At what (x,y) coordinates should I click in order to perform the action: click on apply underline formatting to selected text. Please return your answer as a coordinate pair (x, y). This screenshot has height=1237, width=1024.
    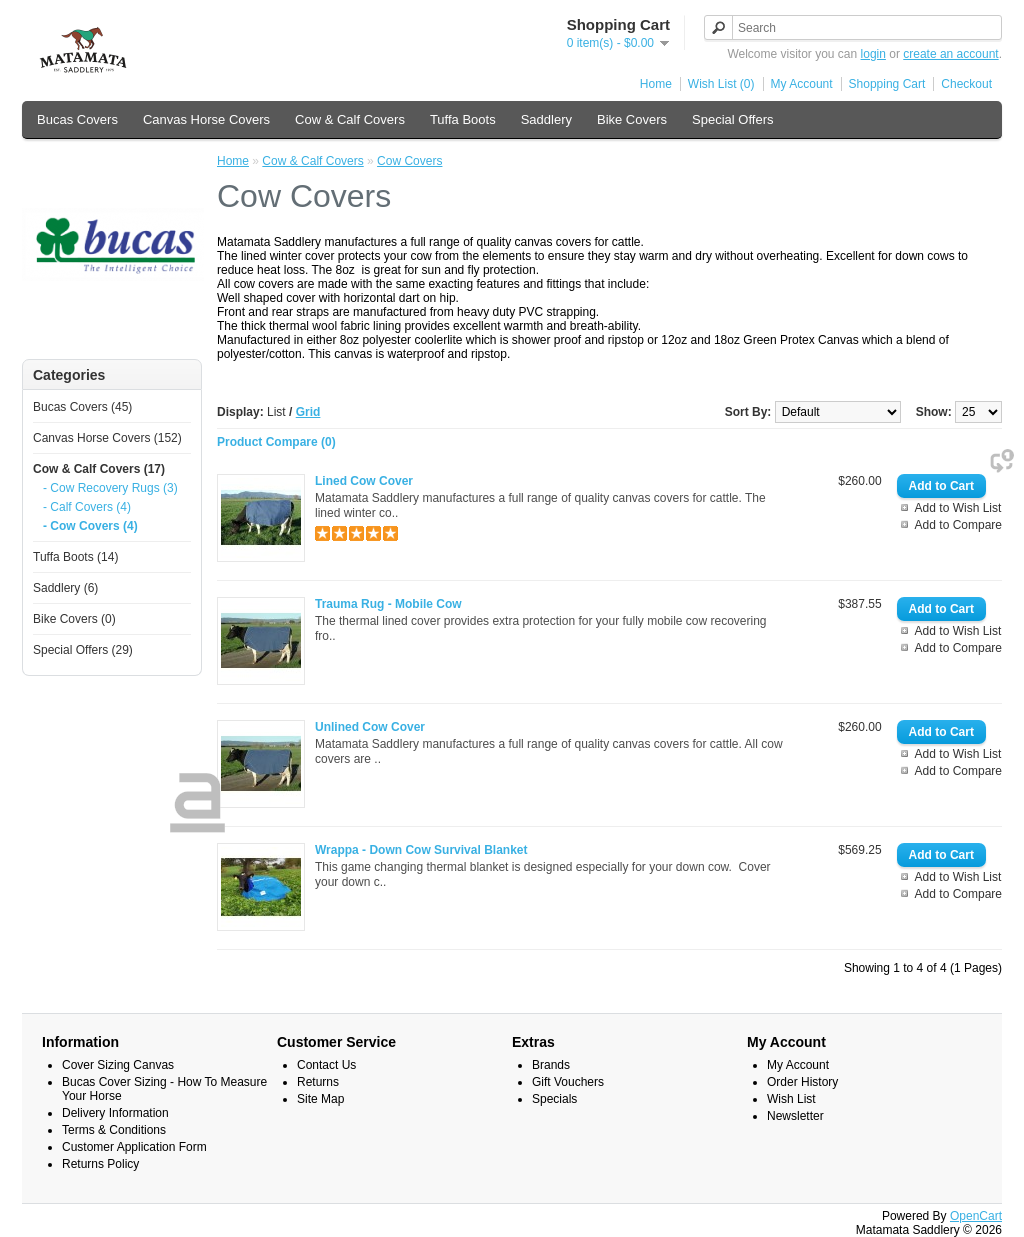
    Looking at the image, I should click on (197, 800).